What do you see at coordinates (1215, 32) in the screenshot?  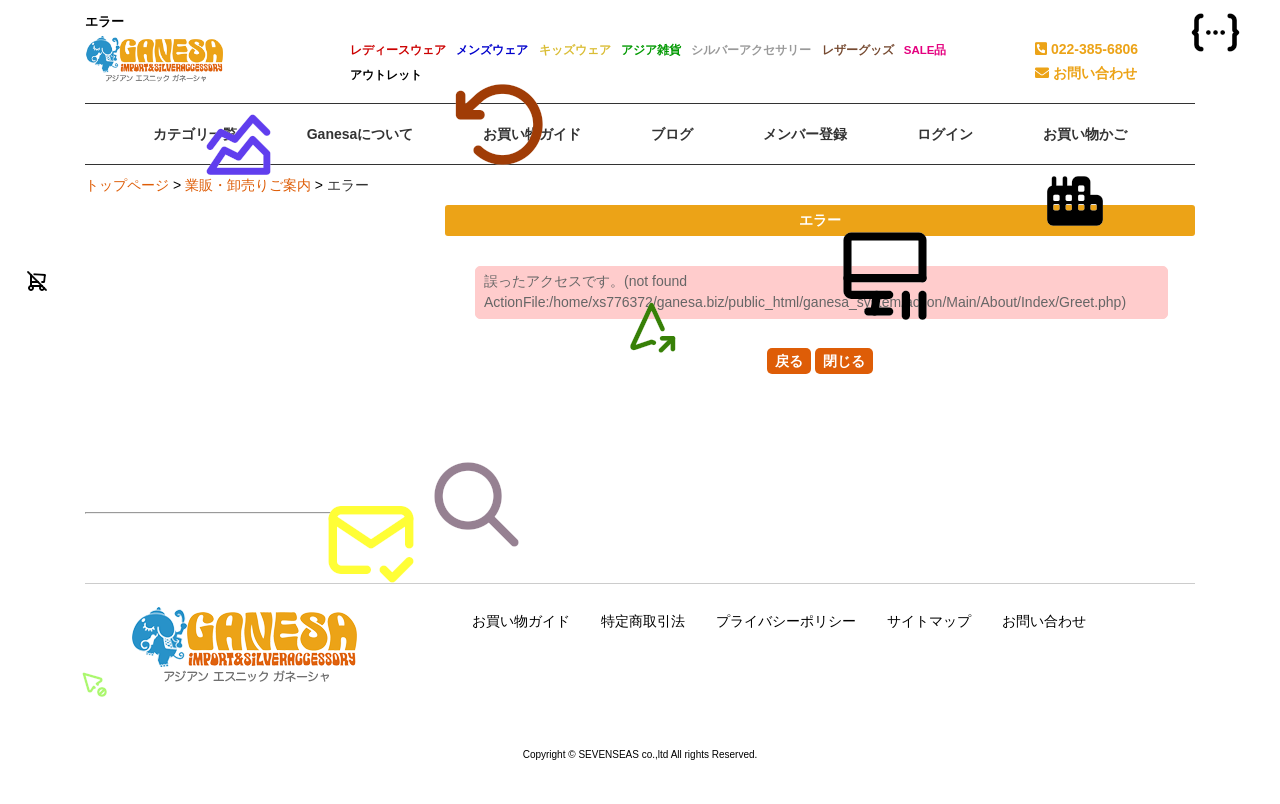 I see `view code snippets or embedded content` at bounding box center [1215, 32].